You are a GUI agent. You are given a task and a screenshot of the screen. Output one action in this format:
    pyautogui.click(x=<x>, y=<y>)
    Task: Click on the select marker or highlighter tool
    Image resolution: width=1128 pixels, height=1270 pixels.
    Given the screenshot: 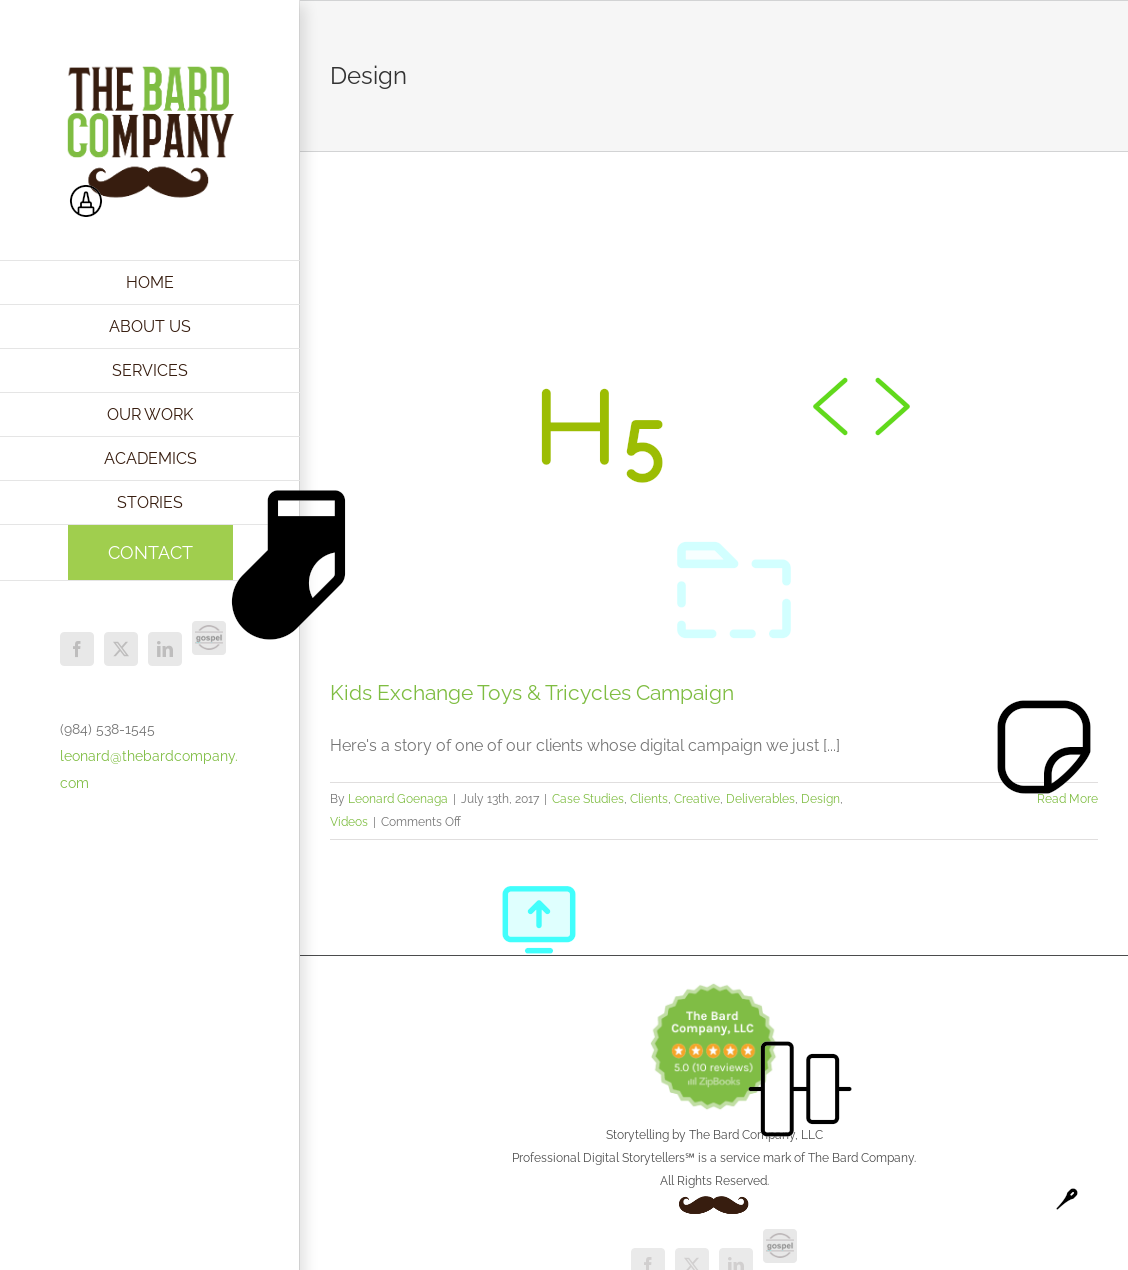 What is the action you would take?
    pyautogui.click(x=86, y=201)
    